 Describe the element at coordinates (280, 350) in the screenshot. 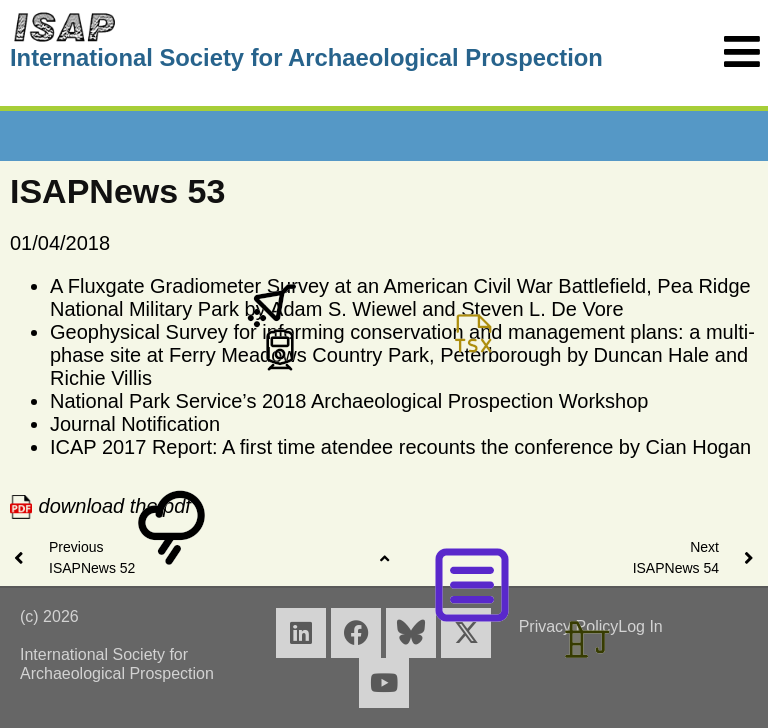

I see `view train schedules or routes` at that location.